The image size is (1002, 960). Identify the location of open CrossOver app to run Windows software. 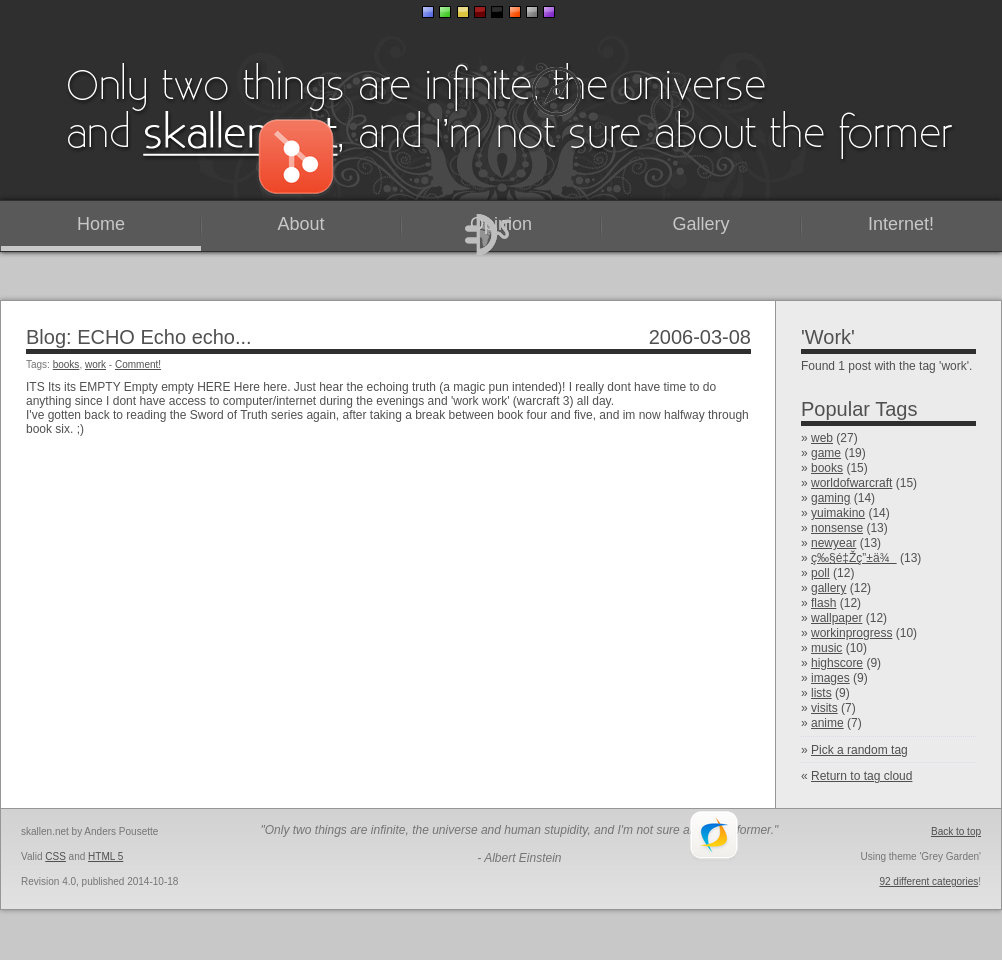
(714, 835).